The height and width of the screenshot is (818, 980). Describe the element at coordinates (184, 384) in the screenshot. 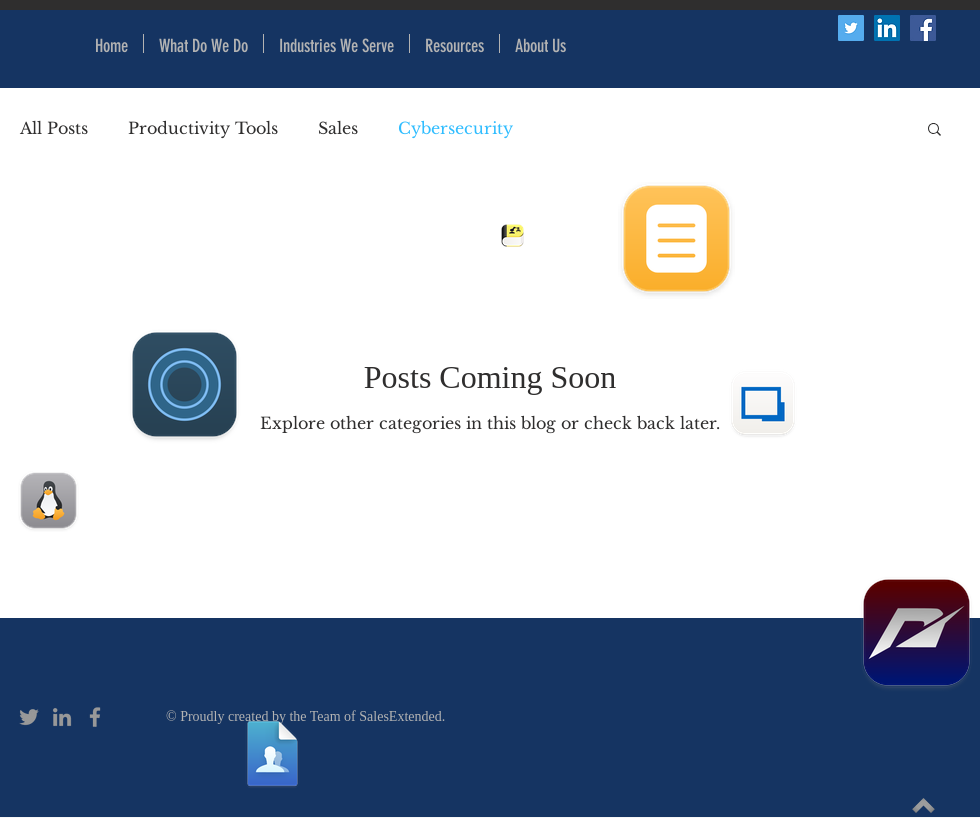

I see `launch armagetron game` at that location.